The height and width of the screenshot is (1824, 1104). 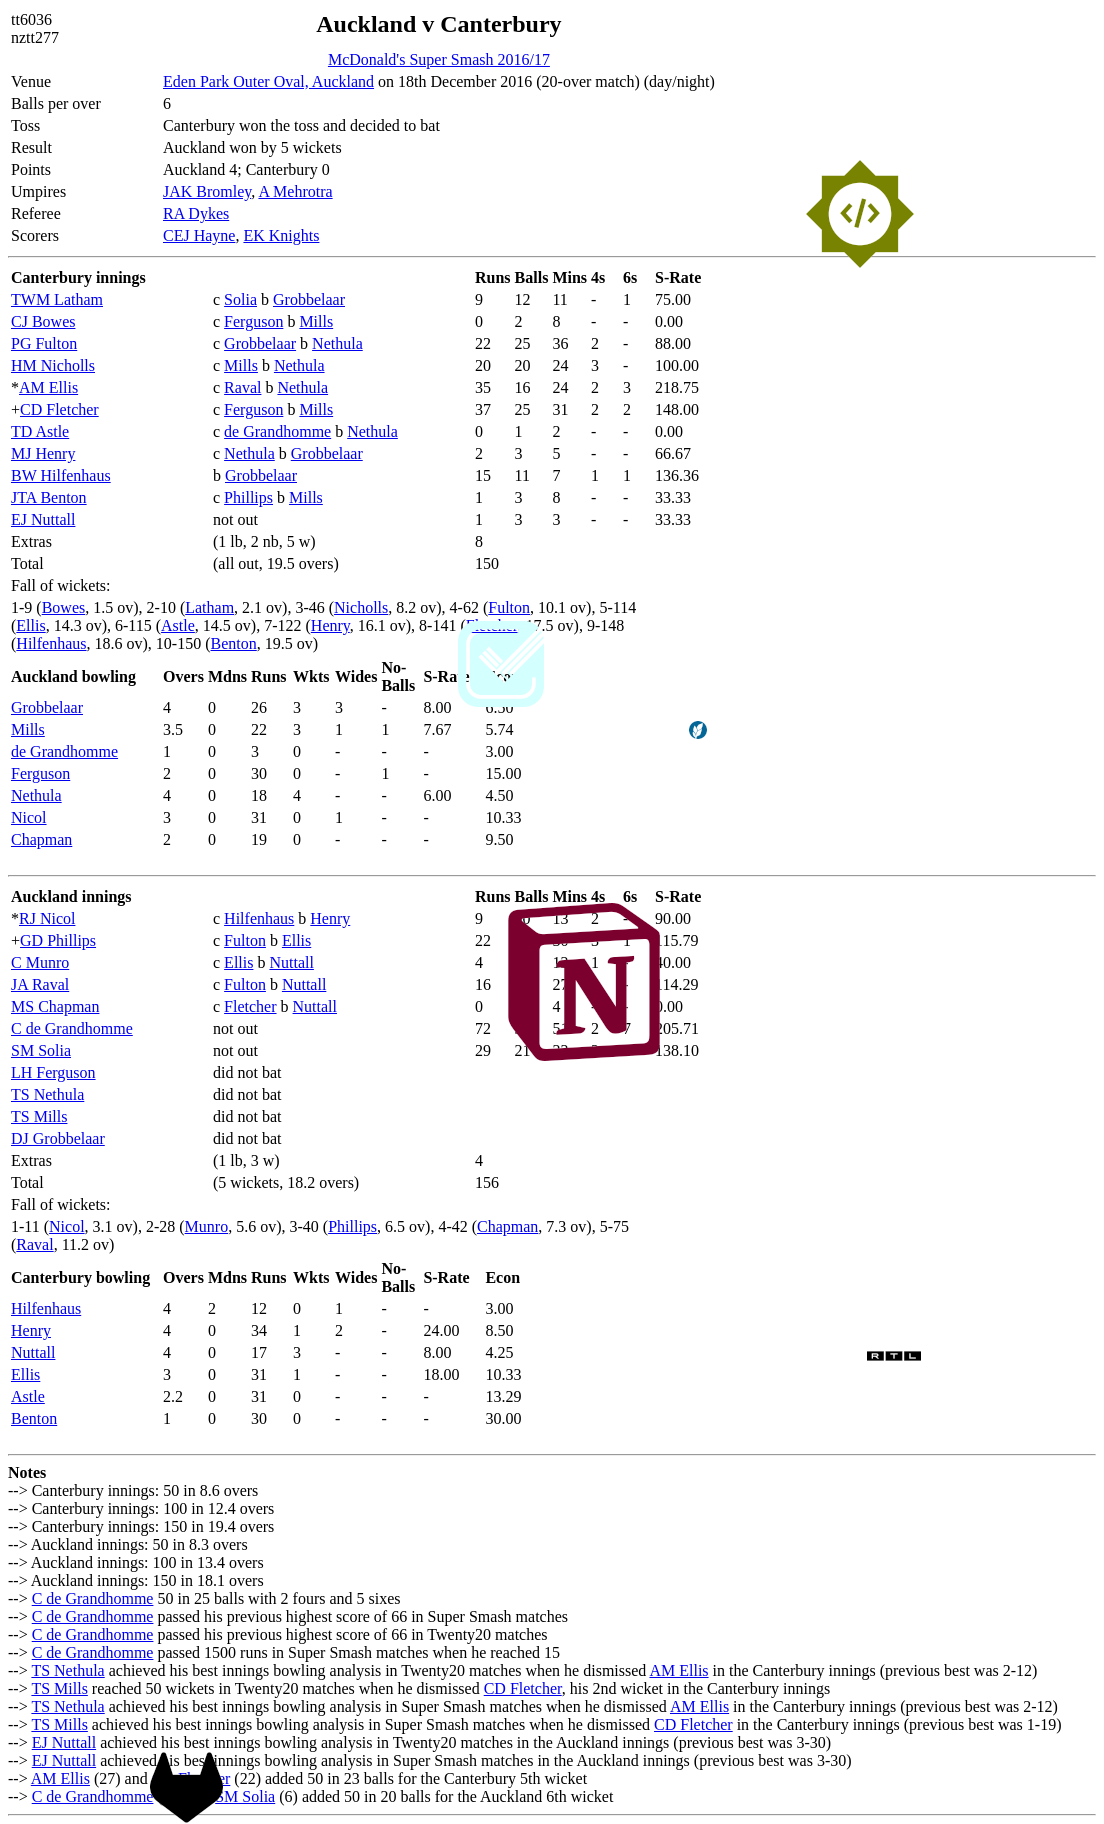 What do you see at coordinates (698, 730) in the screenshot?
I see `rye package manager logo` at bounding box center [698, 730].